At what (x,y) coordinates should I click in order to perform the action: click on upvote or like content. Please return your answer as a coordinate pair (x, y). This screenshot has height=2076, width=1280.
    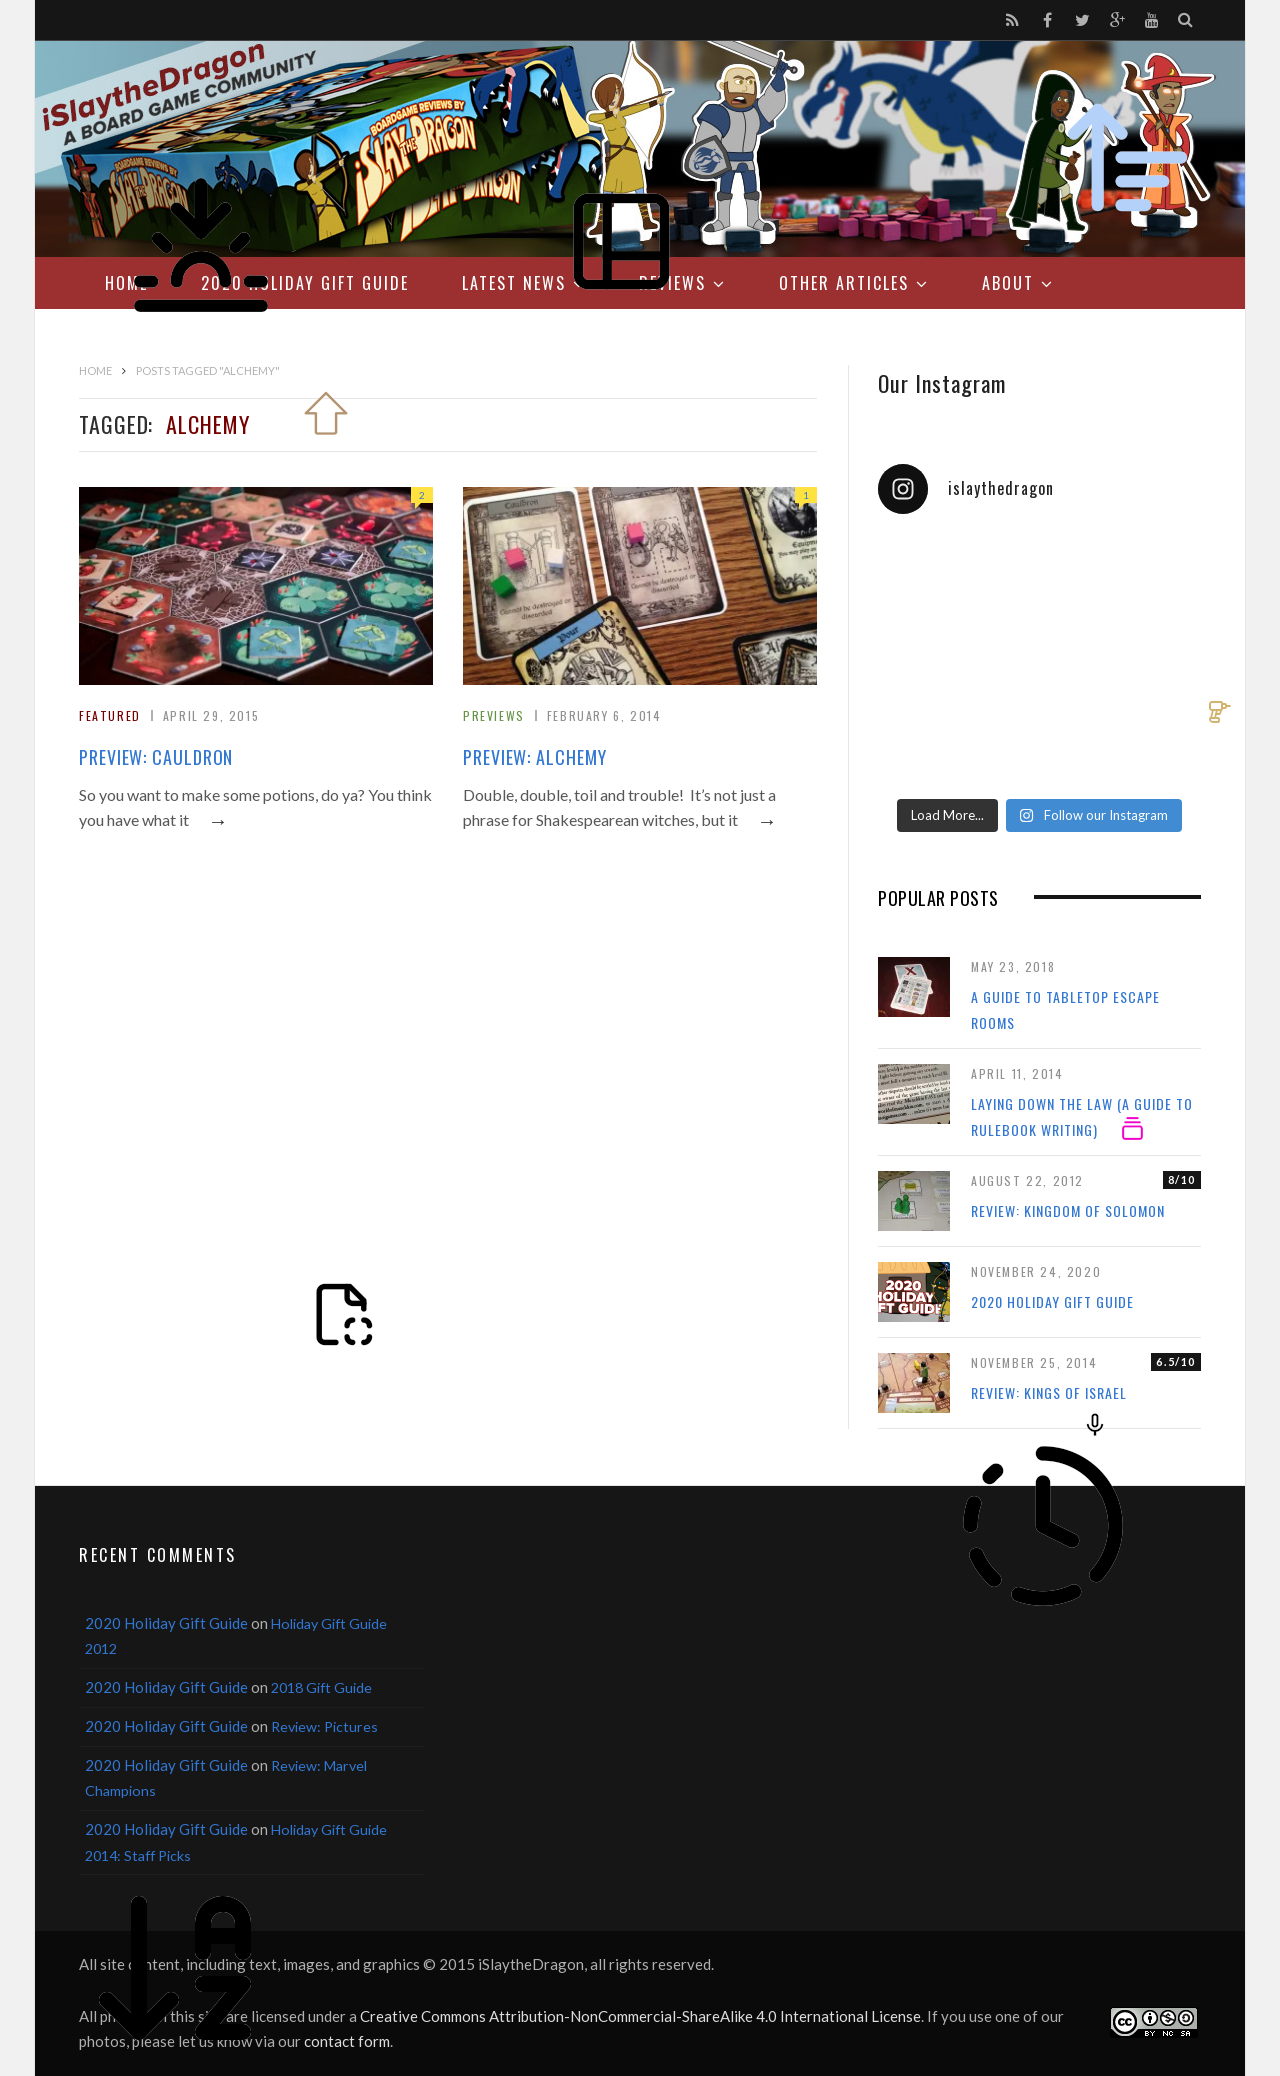
    Looking at the image, I should click on (326, 415).